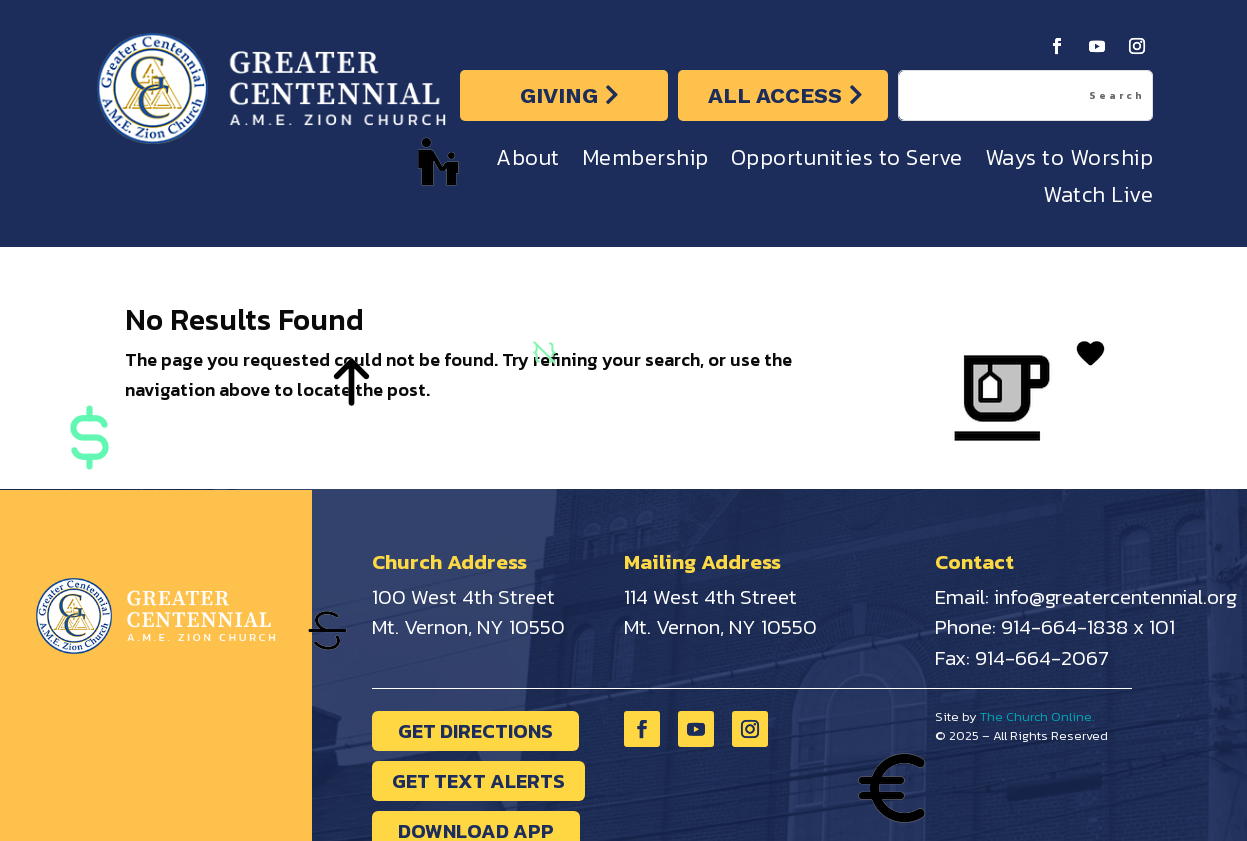 The image size is (1247, 841). I want to click on scroll to top of page, so click(351, 381).